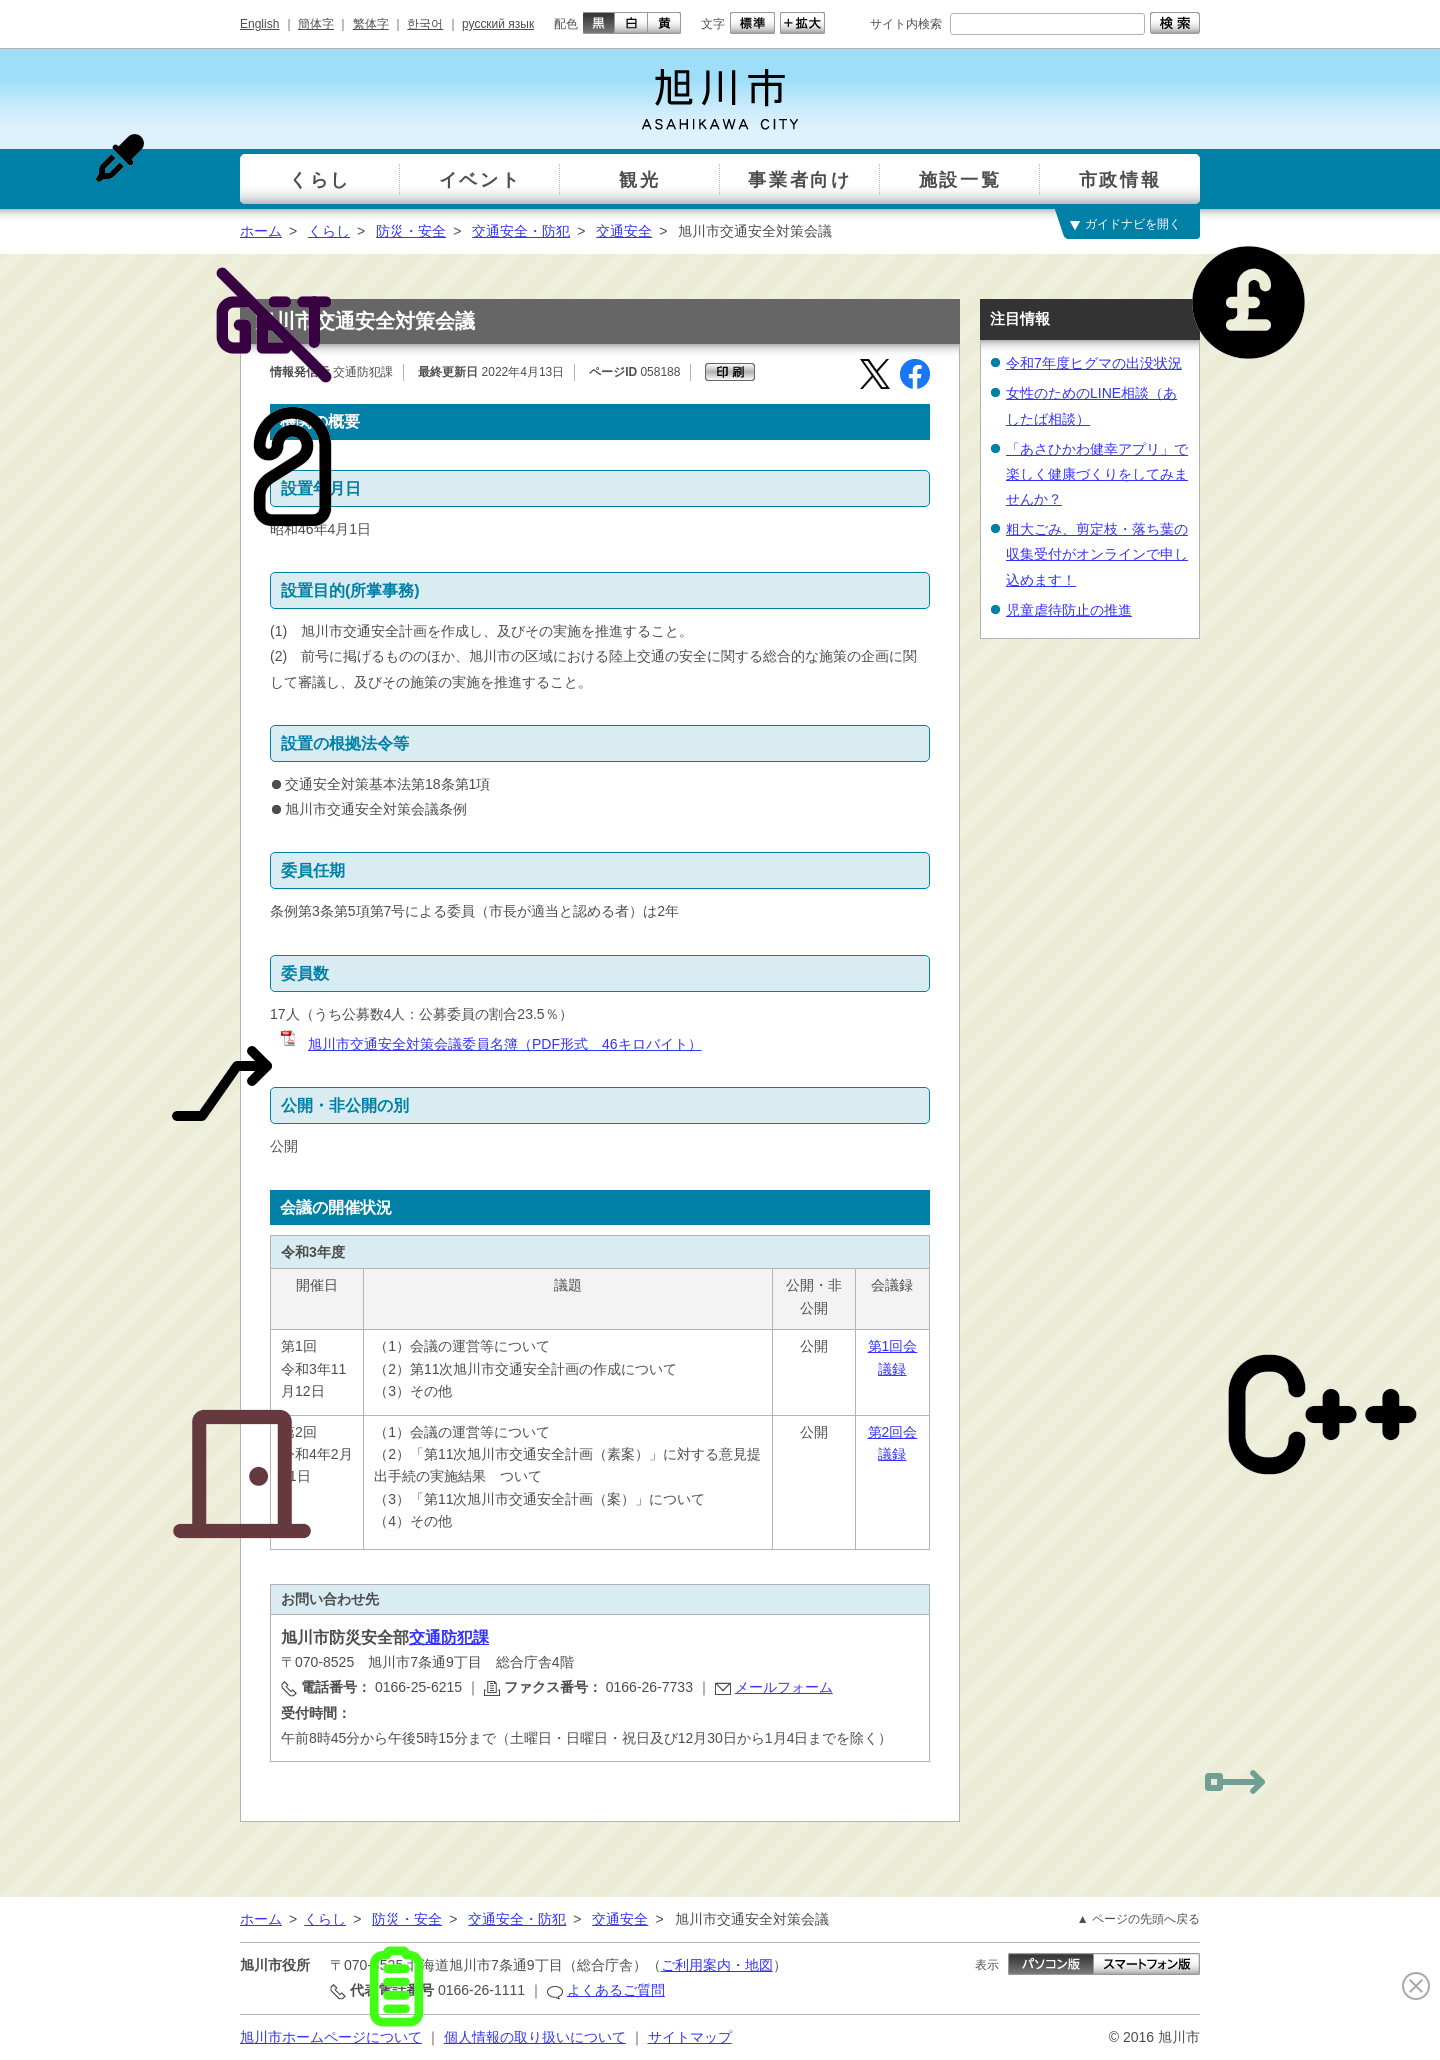 The image size is (1440, 2060). Describe the element at coordinates (274, 325) in the screenshot. I see `indicates http get request is disabled or blocked` at that location.